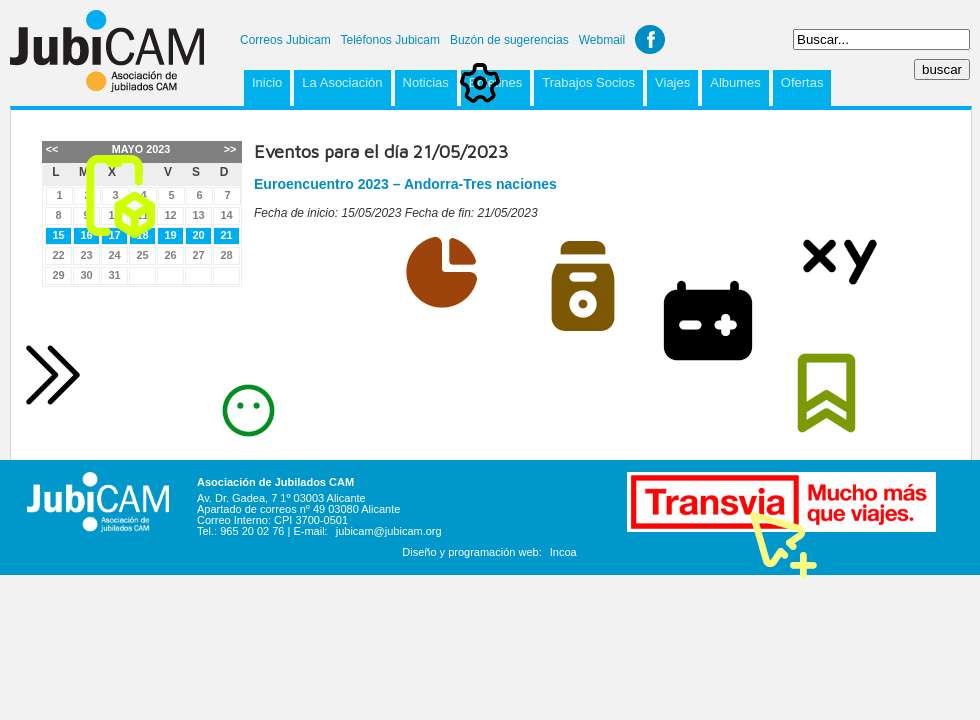  I want to click on view analytics or statistics, so click(442, 272).